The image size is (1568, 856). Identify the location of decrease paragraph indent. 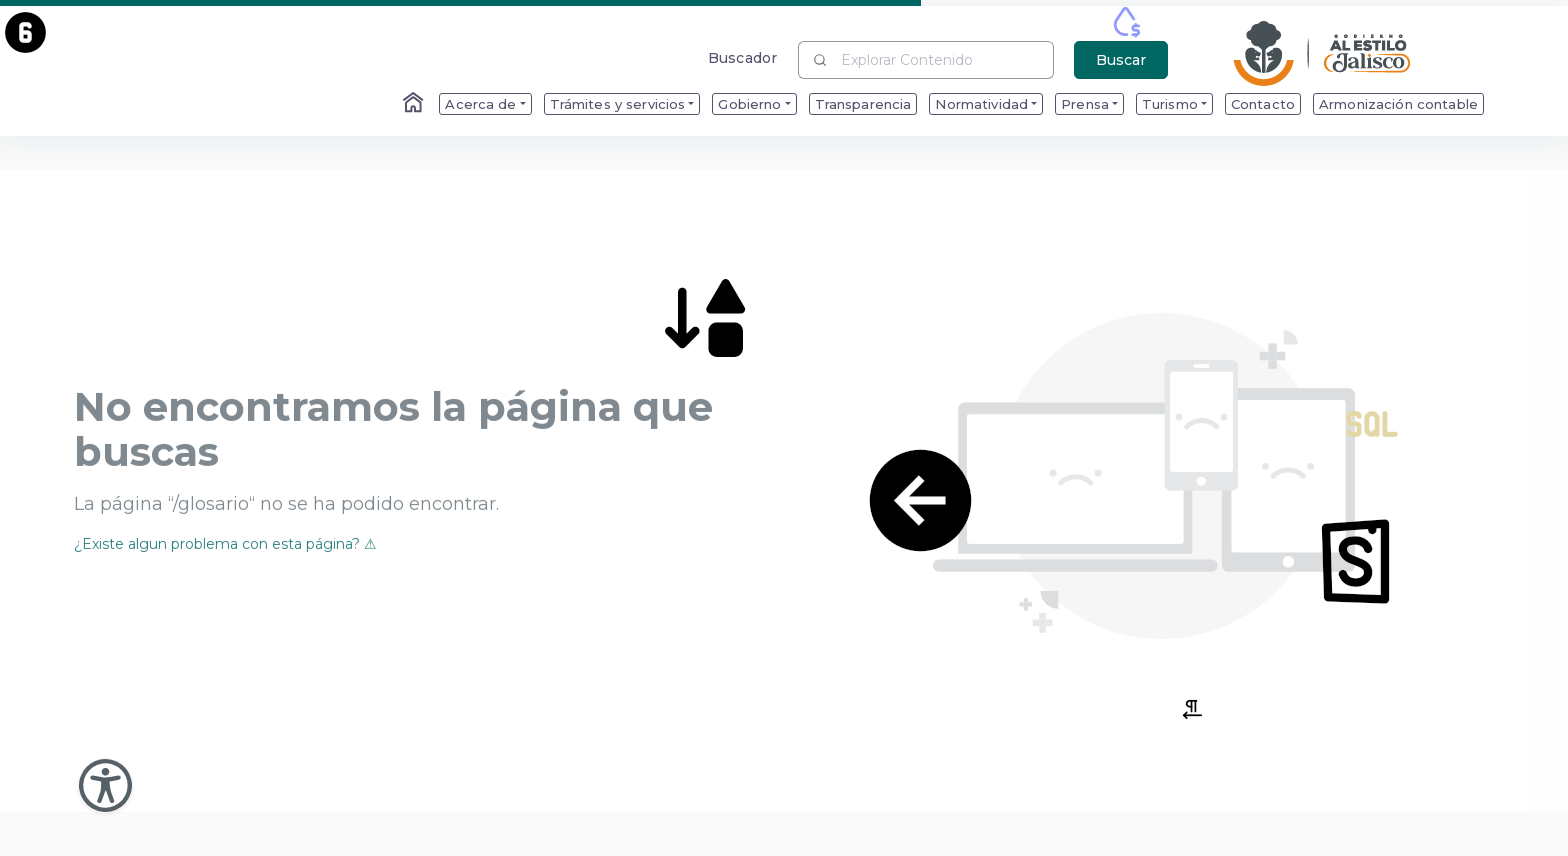
(1192, 709).